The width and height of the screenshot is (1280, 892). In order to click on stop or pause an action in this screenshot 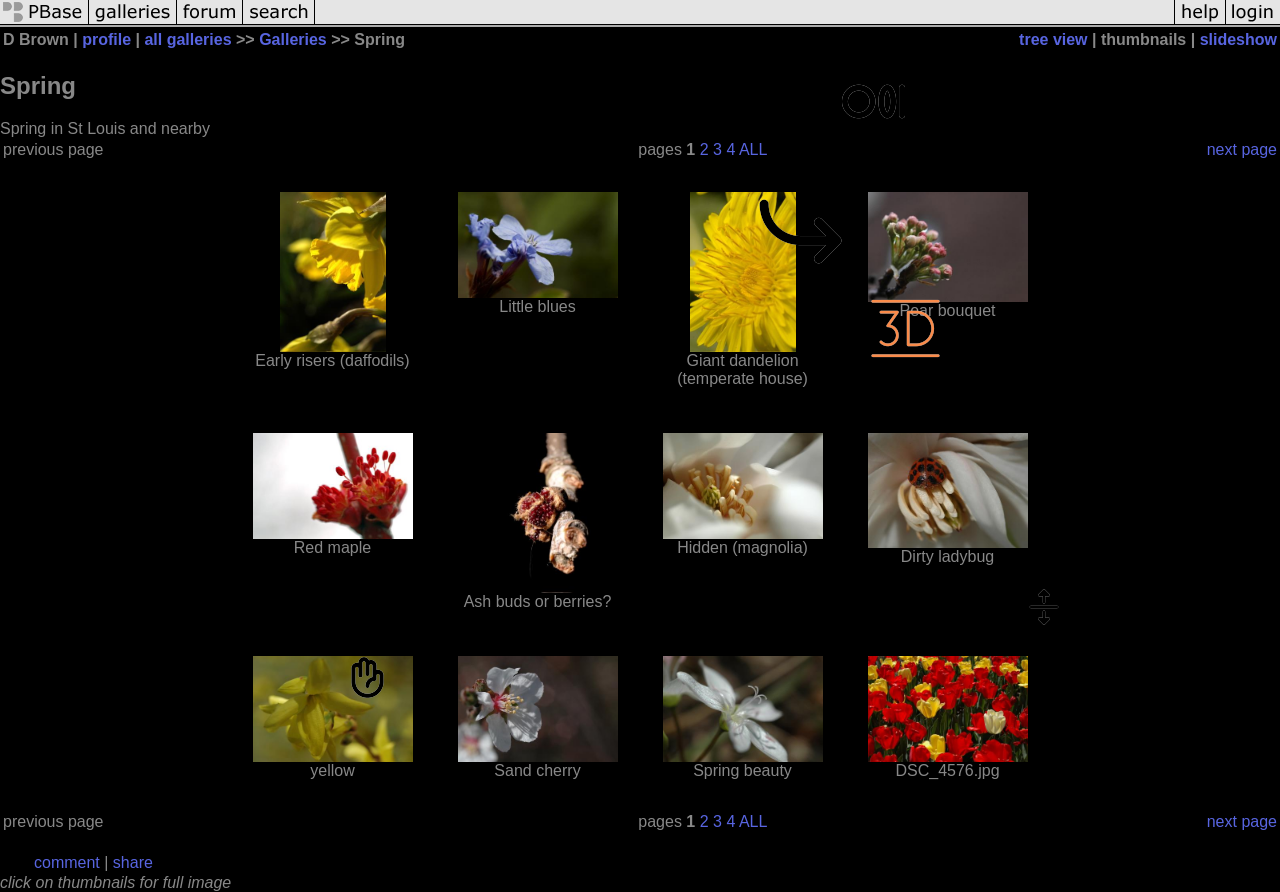, I will do `click(367, 677)`.